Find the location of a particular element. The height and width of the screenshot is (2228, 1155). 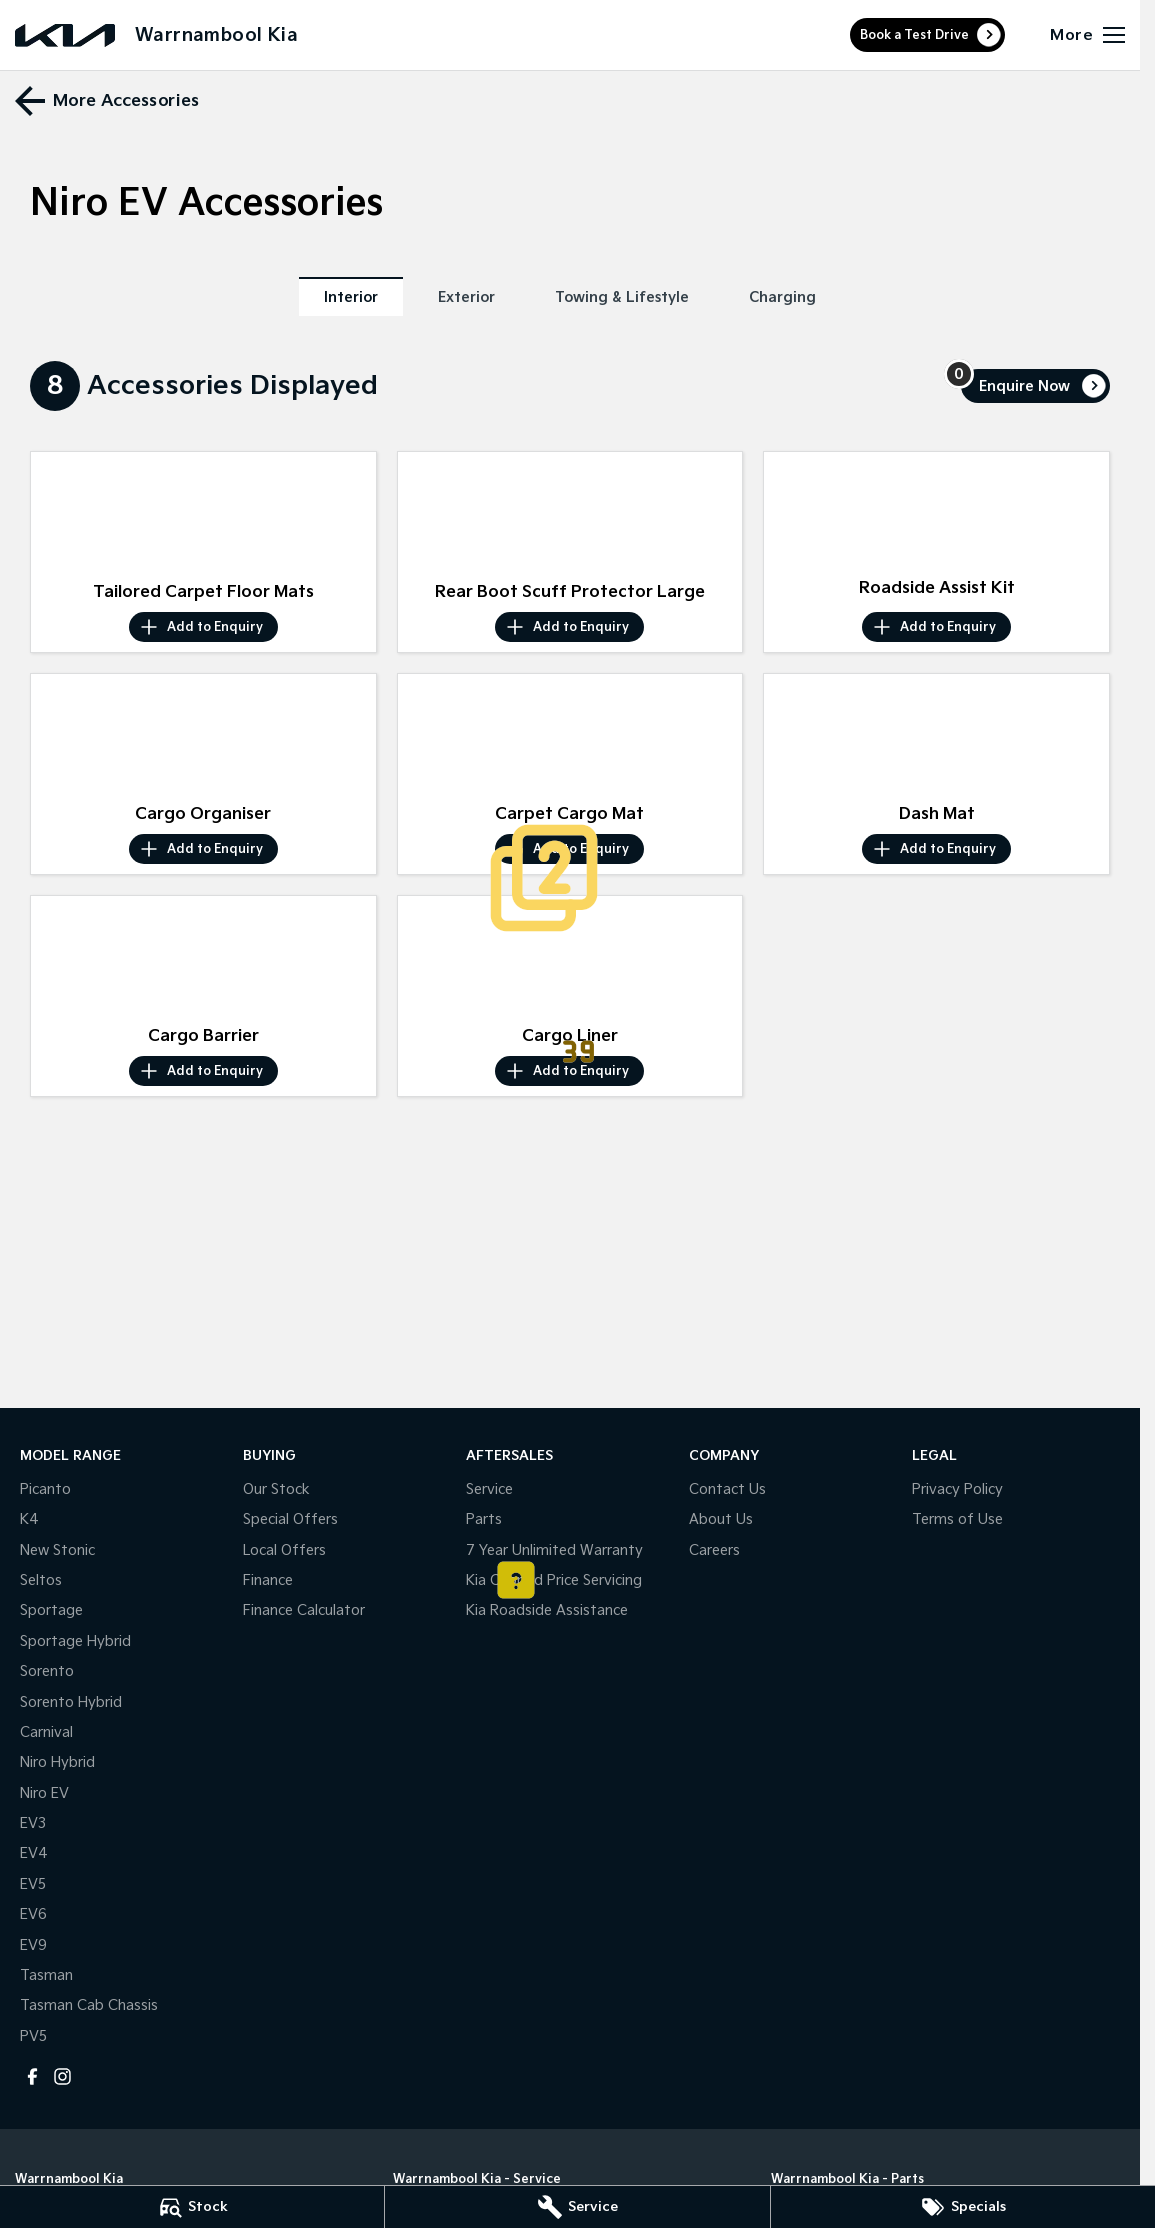

displays the number 39 as a count or quantity indicator is located at coordinates (578, 1051).